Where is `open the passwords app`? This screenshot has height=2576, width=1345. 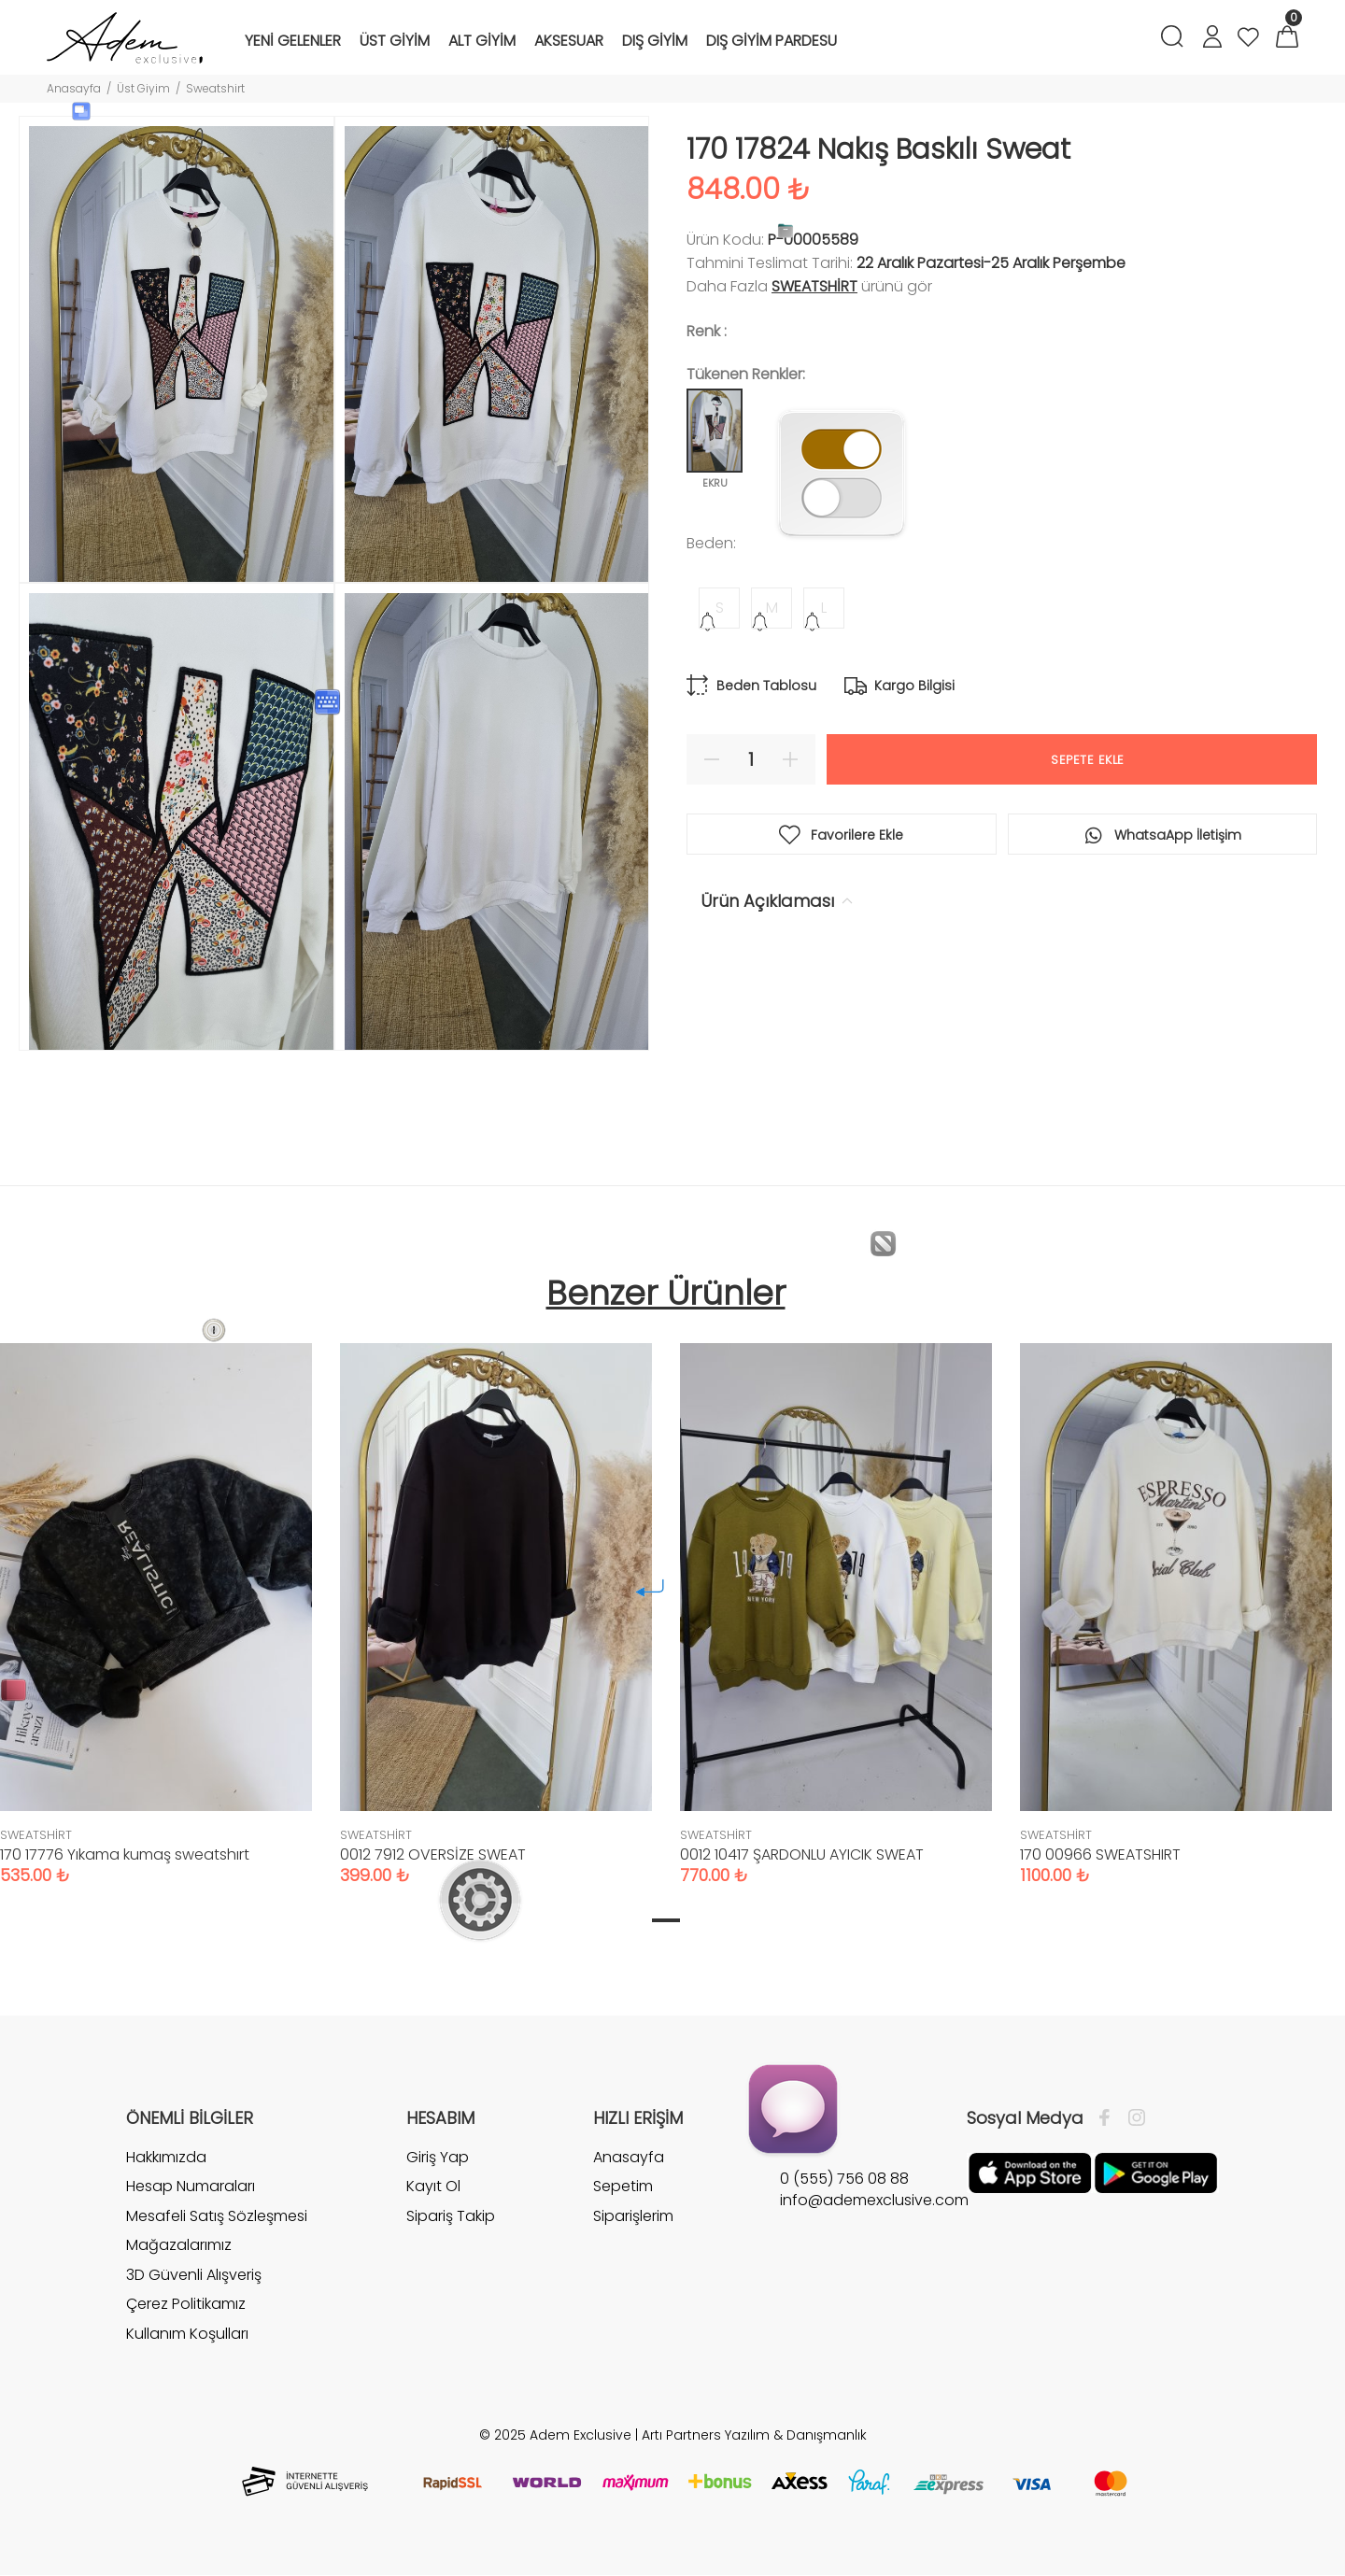
open the passwords app is located at coordinates (214, 1330).